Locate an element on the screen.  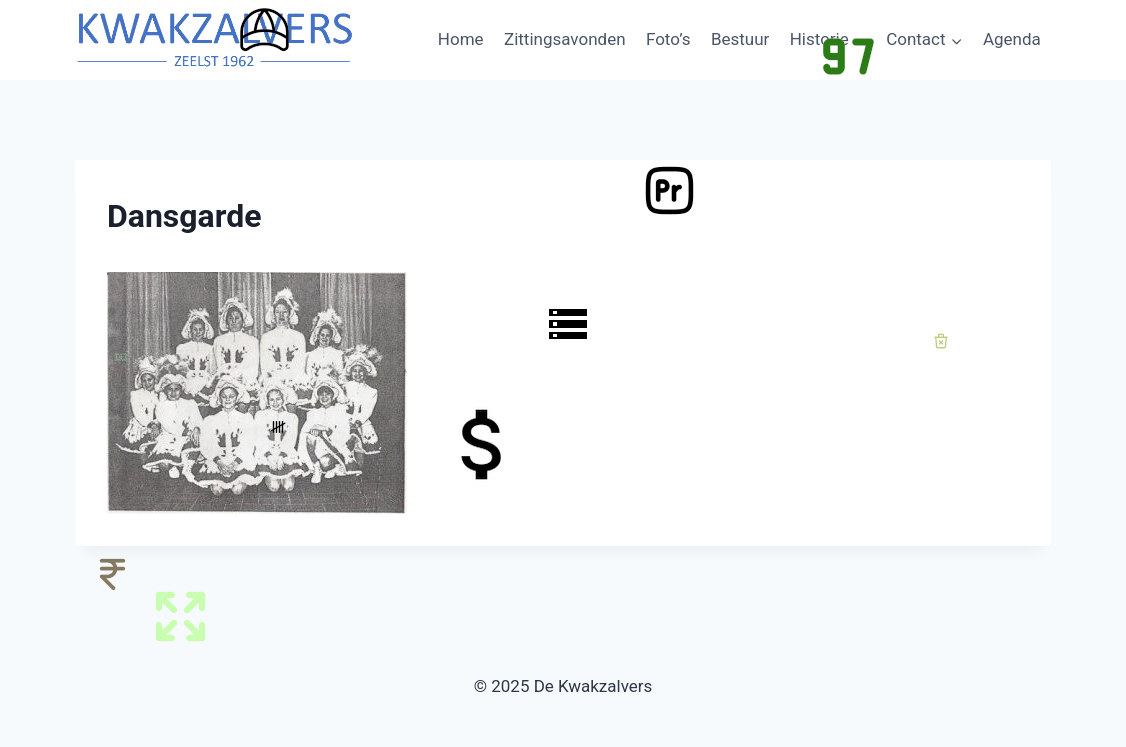
permanently delete an item is located at coordinates (941, 341).